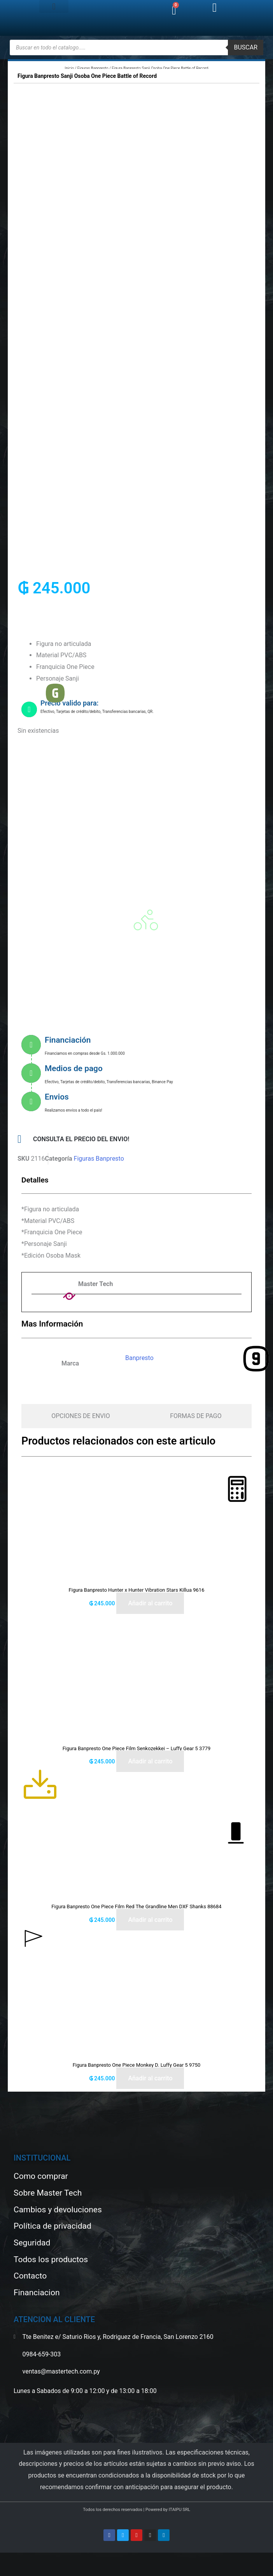 The width and height of the screenshot is (273, 2576). What do you see at coordinates (237, 1489) in the screenshot?
I see `open the calculator app` at bounding box center [237, 1489].